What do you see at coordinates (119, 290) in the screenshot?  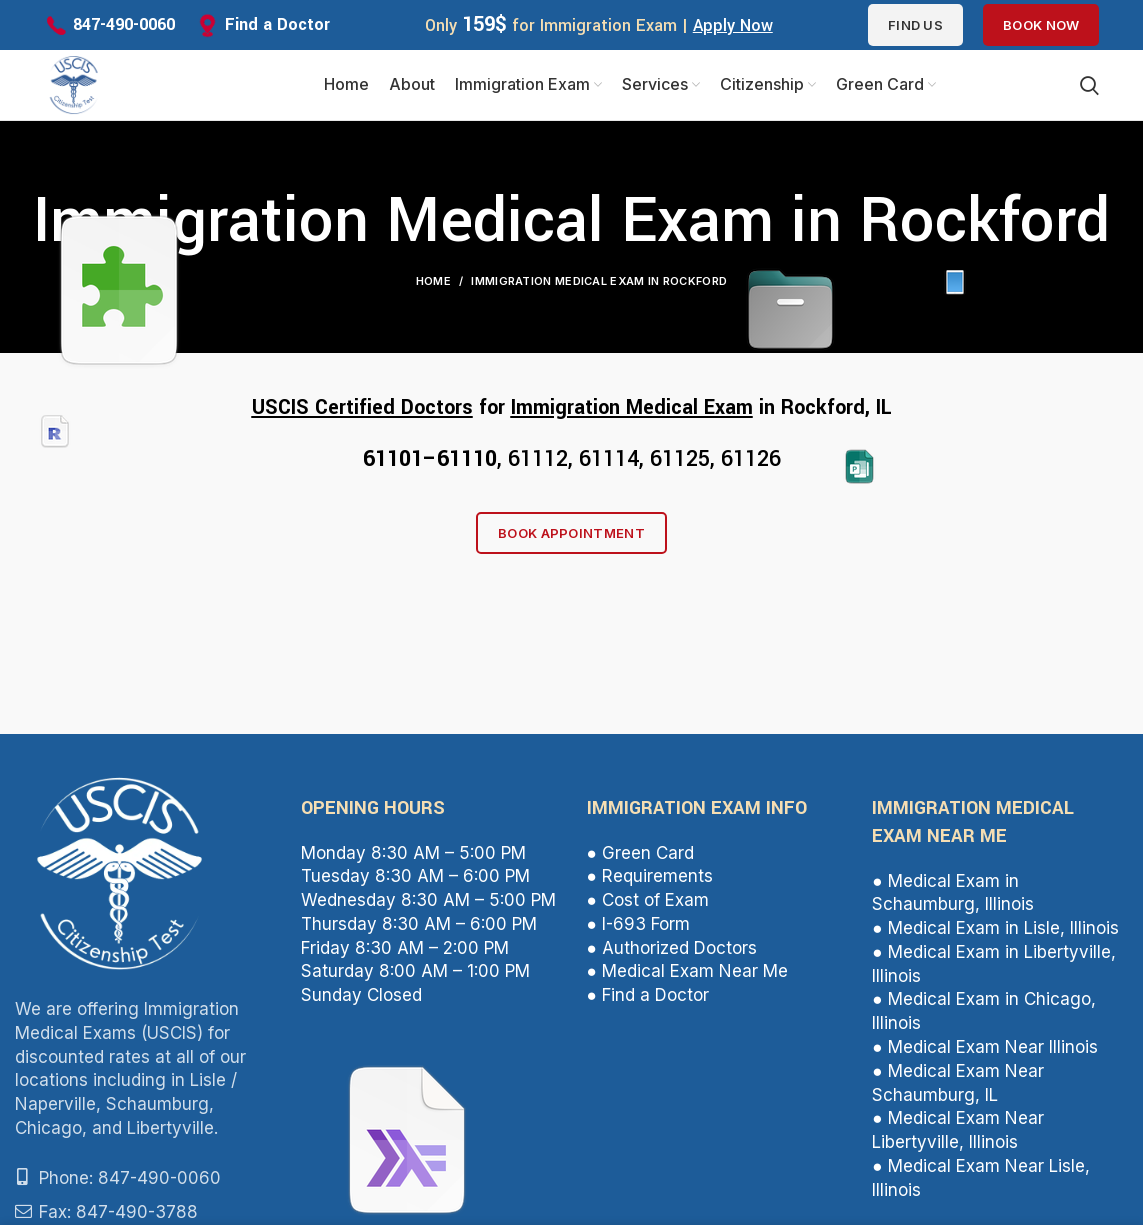 I see `indicates an extension or plugin file type` at bounding box center [119, 290].